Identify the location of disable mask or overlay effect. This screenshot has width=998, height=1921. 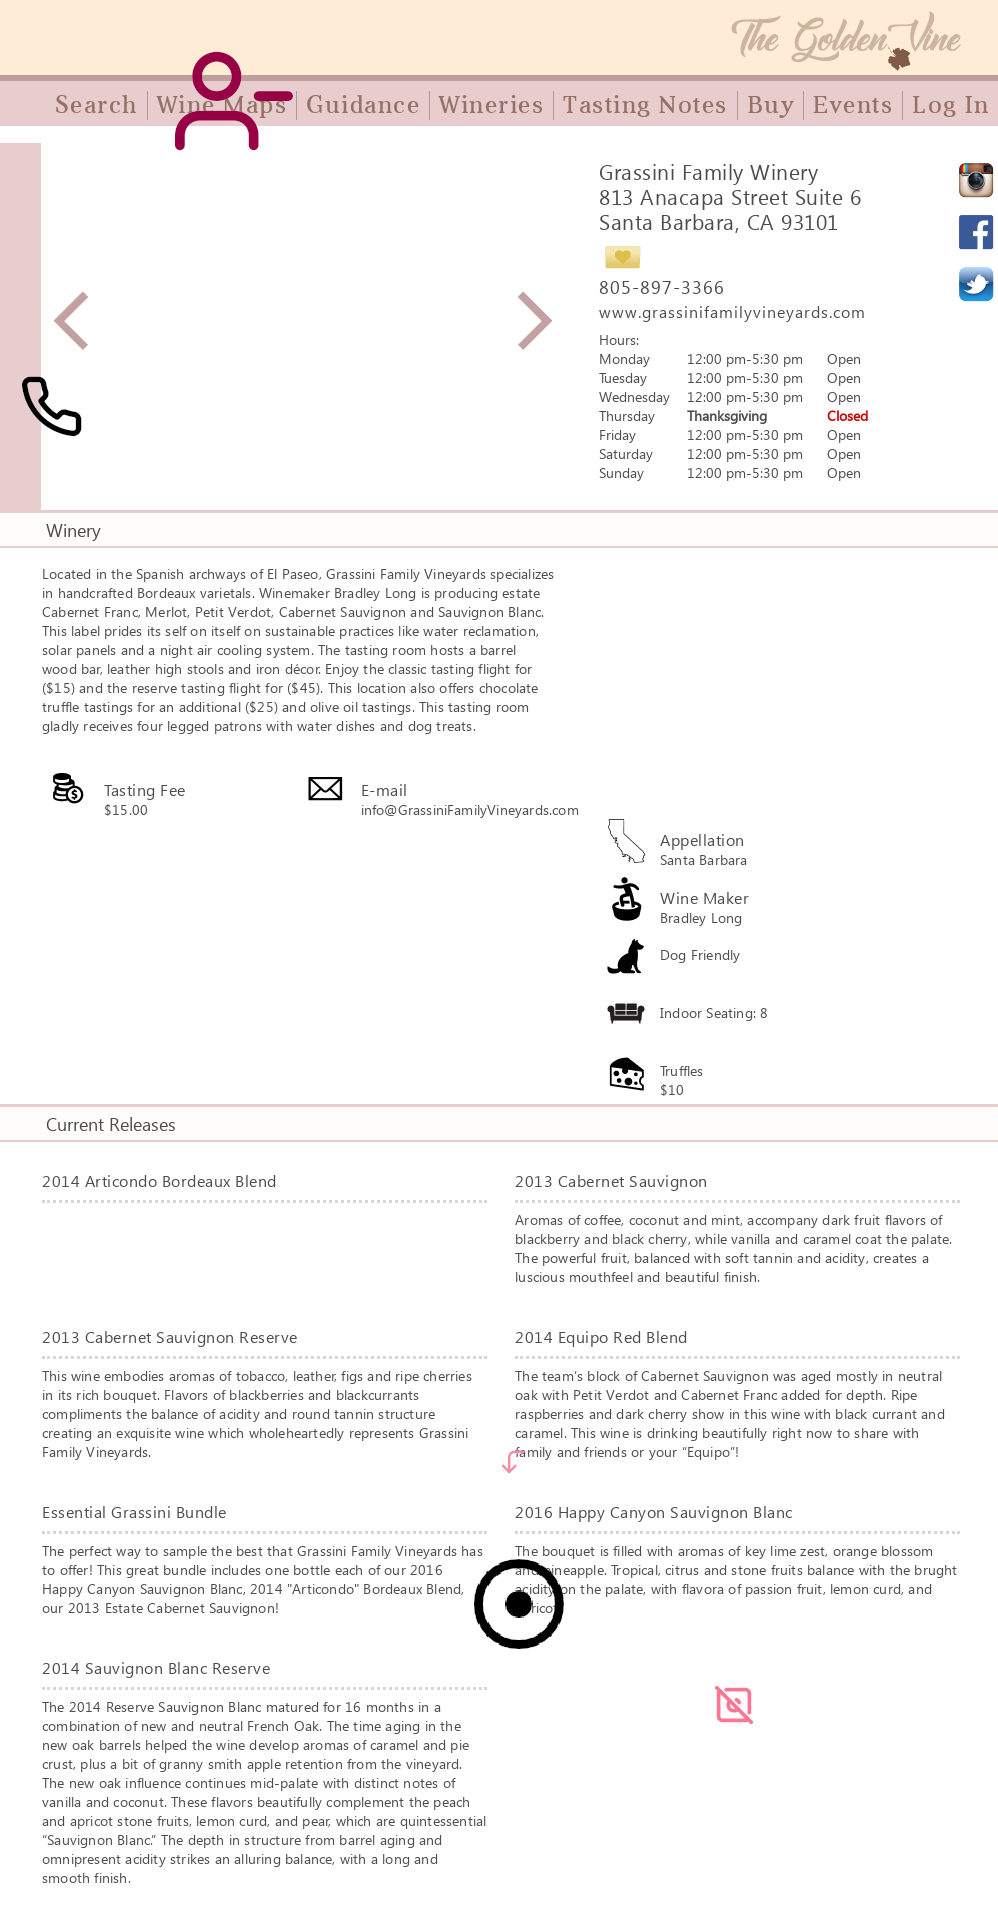
(734, 1705).